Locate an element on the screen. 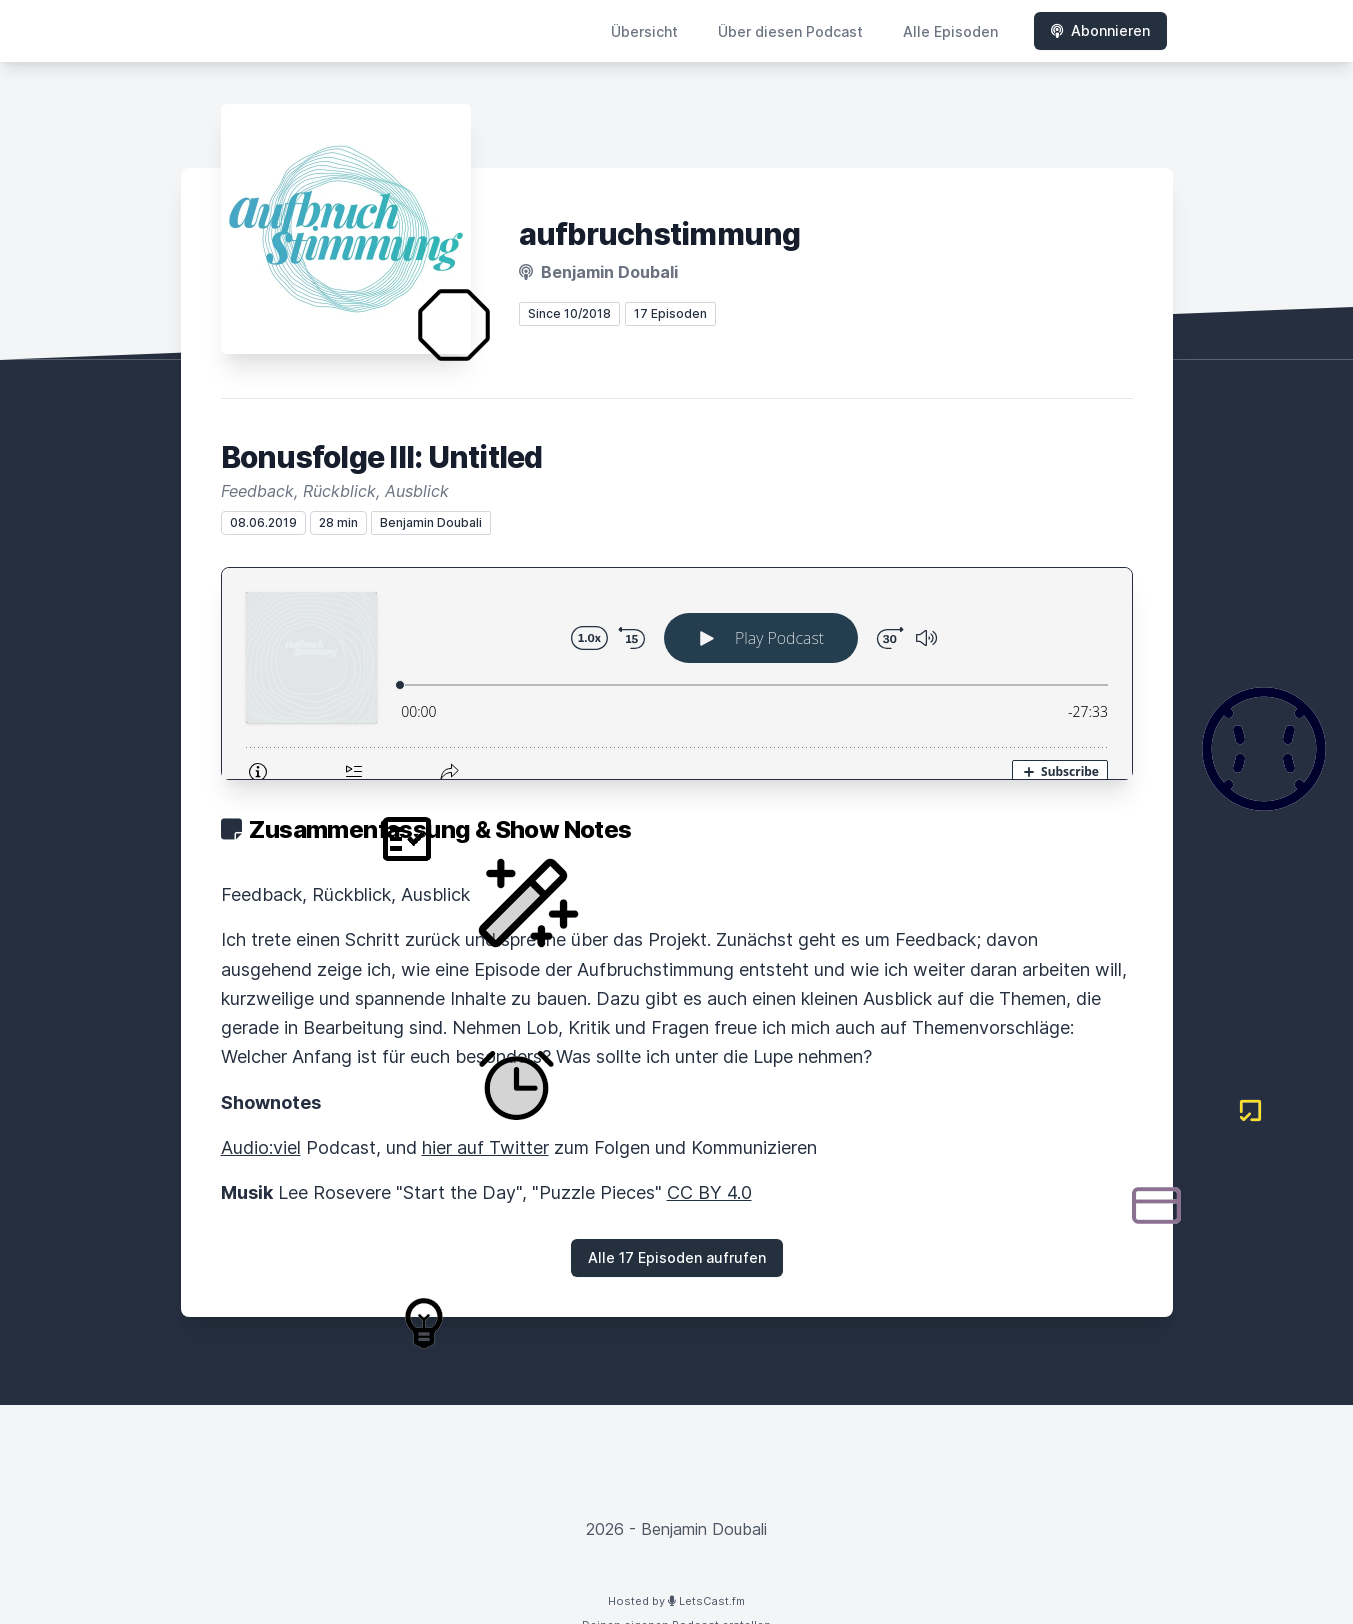 The height and width of the screenshot is (1624, 1353). manage payment methods is located at coordinates (1156, 1205).